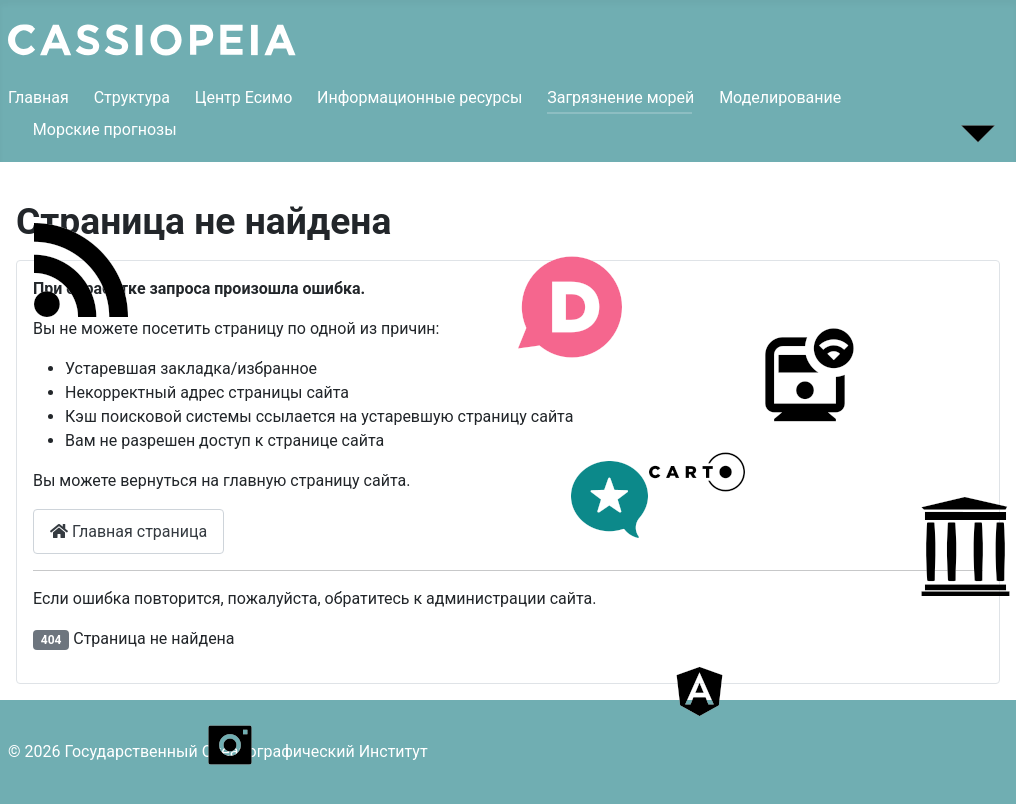 The width and height of the screenshot is (1016, 804). I want to click on open Disqus comments section, so click(570, 307).